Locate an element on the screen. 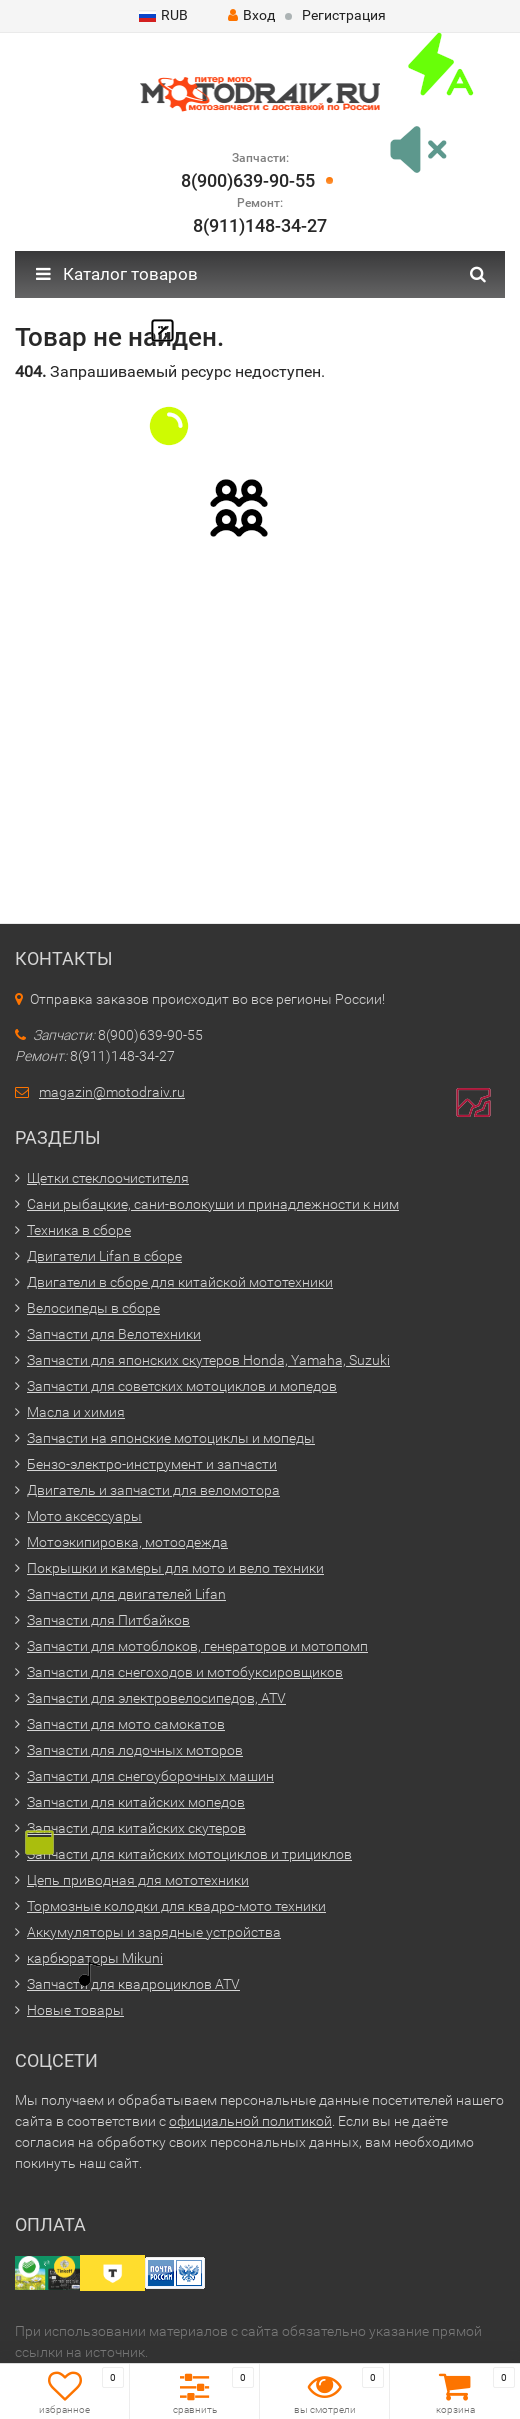  open web browser is located at coordinates (39, 1842).